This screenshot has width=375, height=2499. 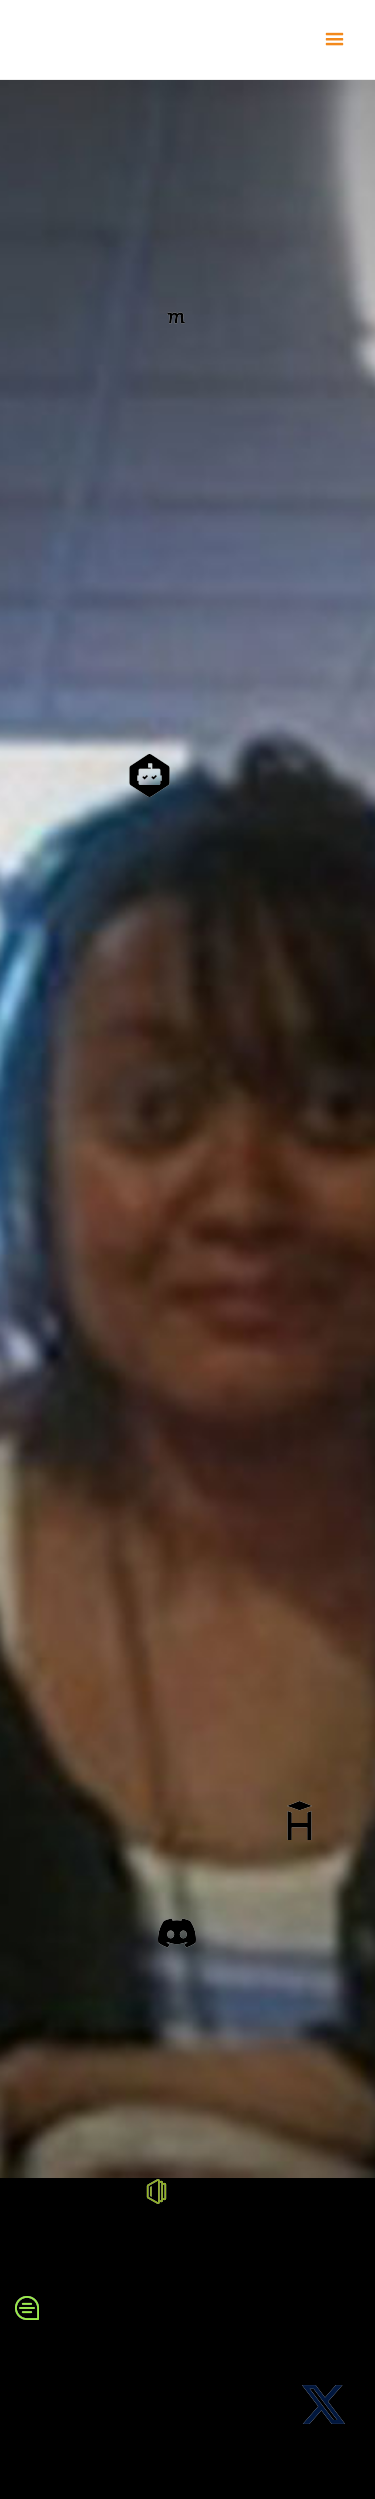 I want to click on open the X (formerly Twitter) app, so click(x=323, y=2404).